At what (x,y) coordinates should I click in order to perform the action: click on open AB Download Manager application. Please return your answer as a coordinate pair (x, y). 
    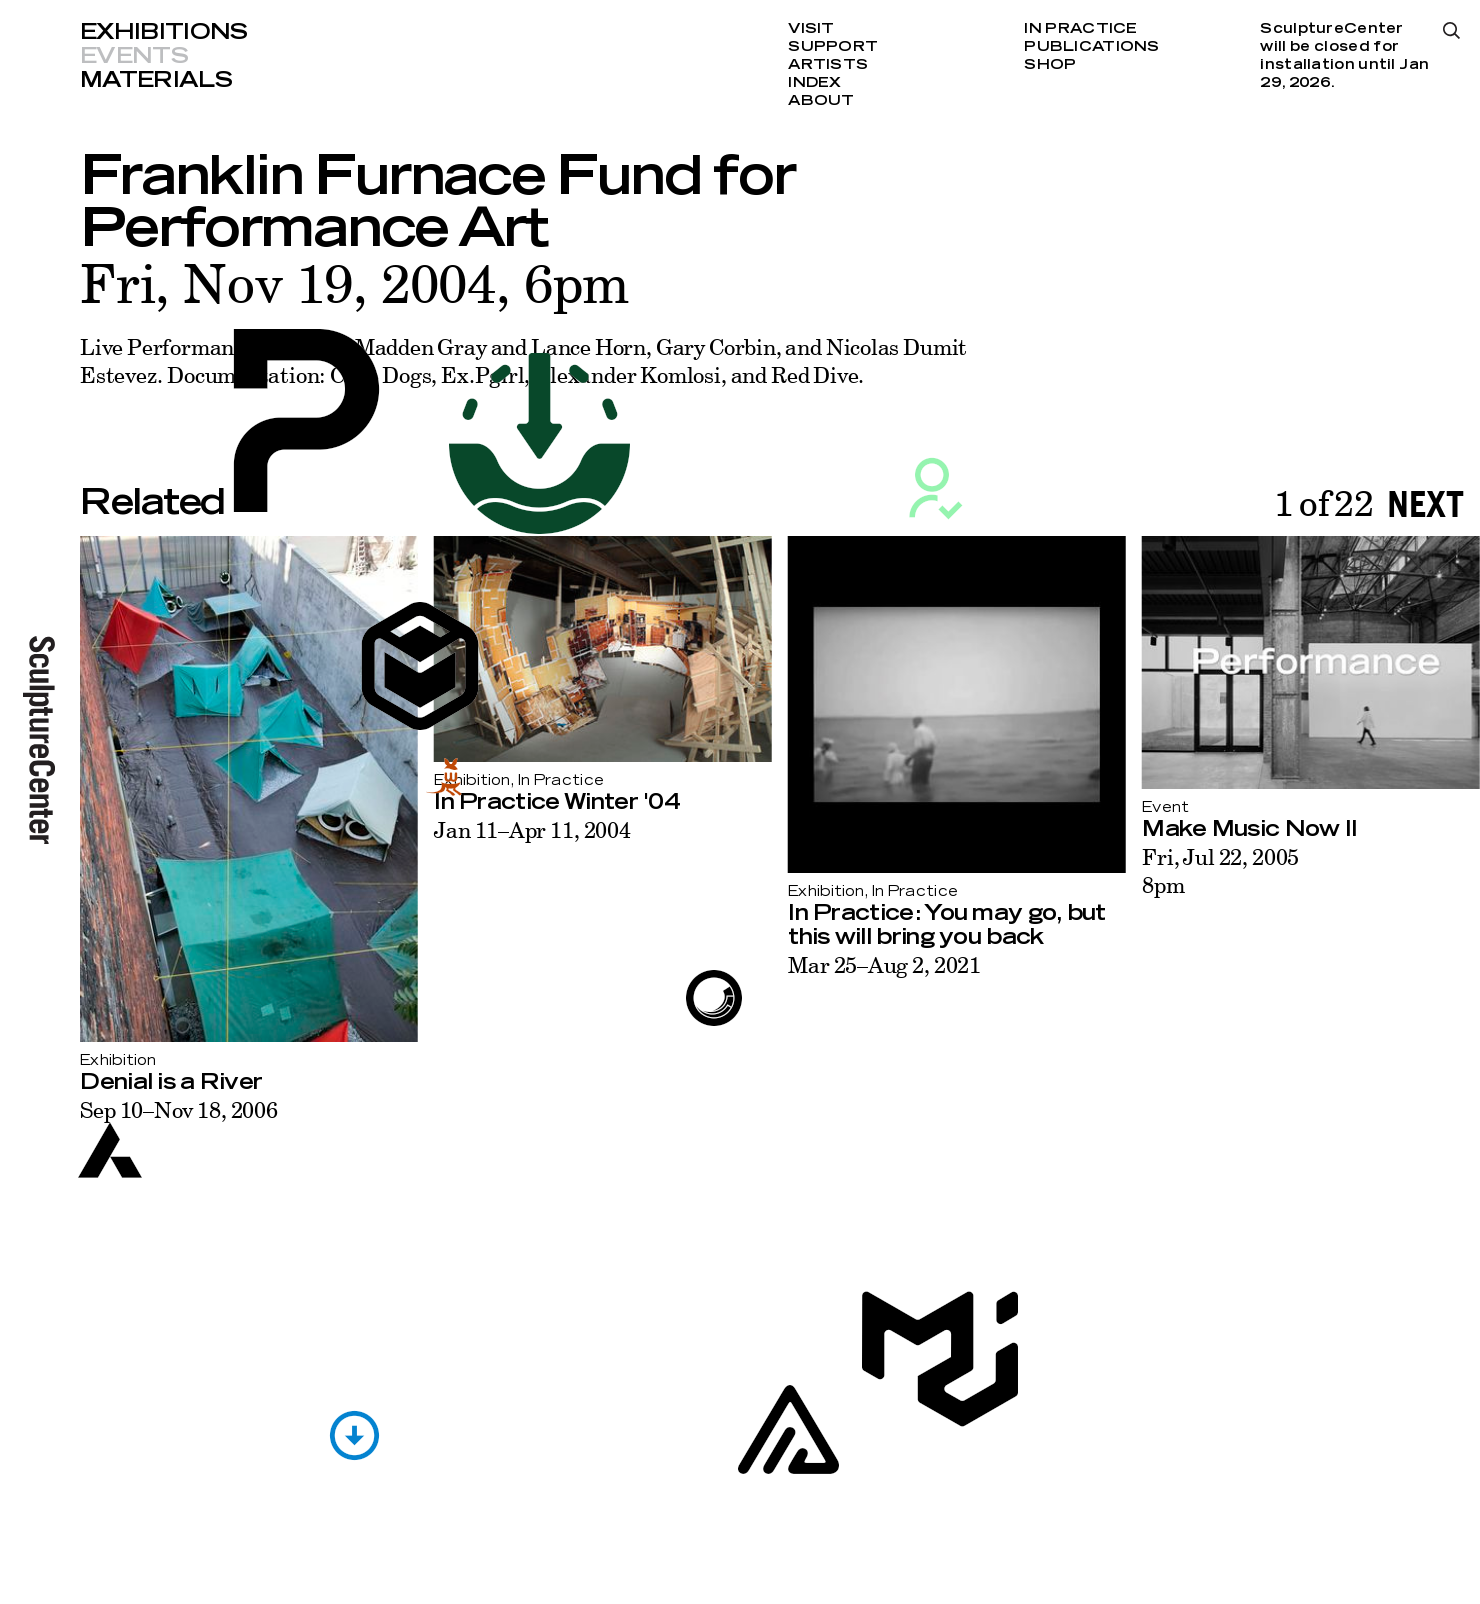
    Looking at the image, I should click on (539, 443).